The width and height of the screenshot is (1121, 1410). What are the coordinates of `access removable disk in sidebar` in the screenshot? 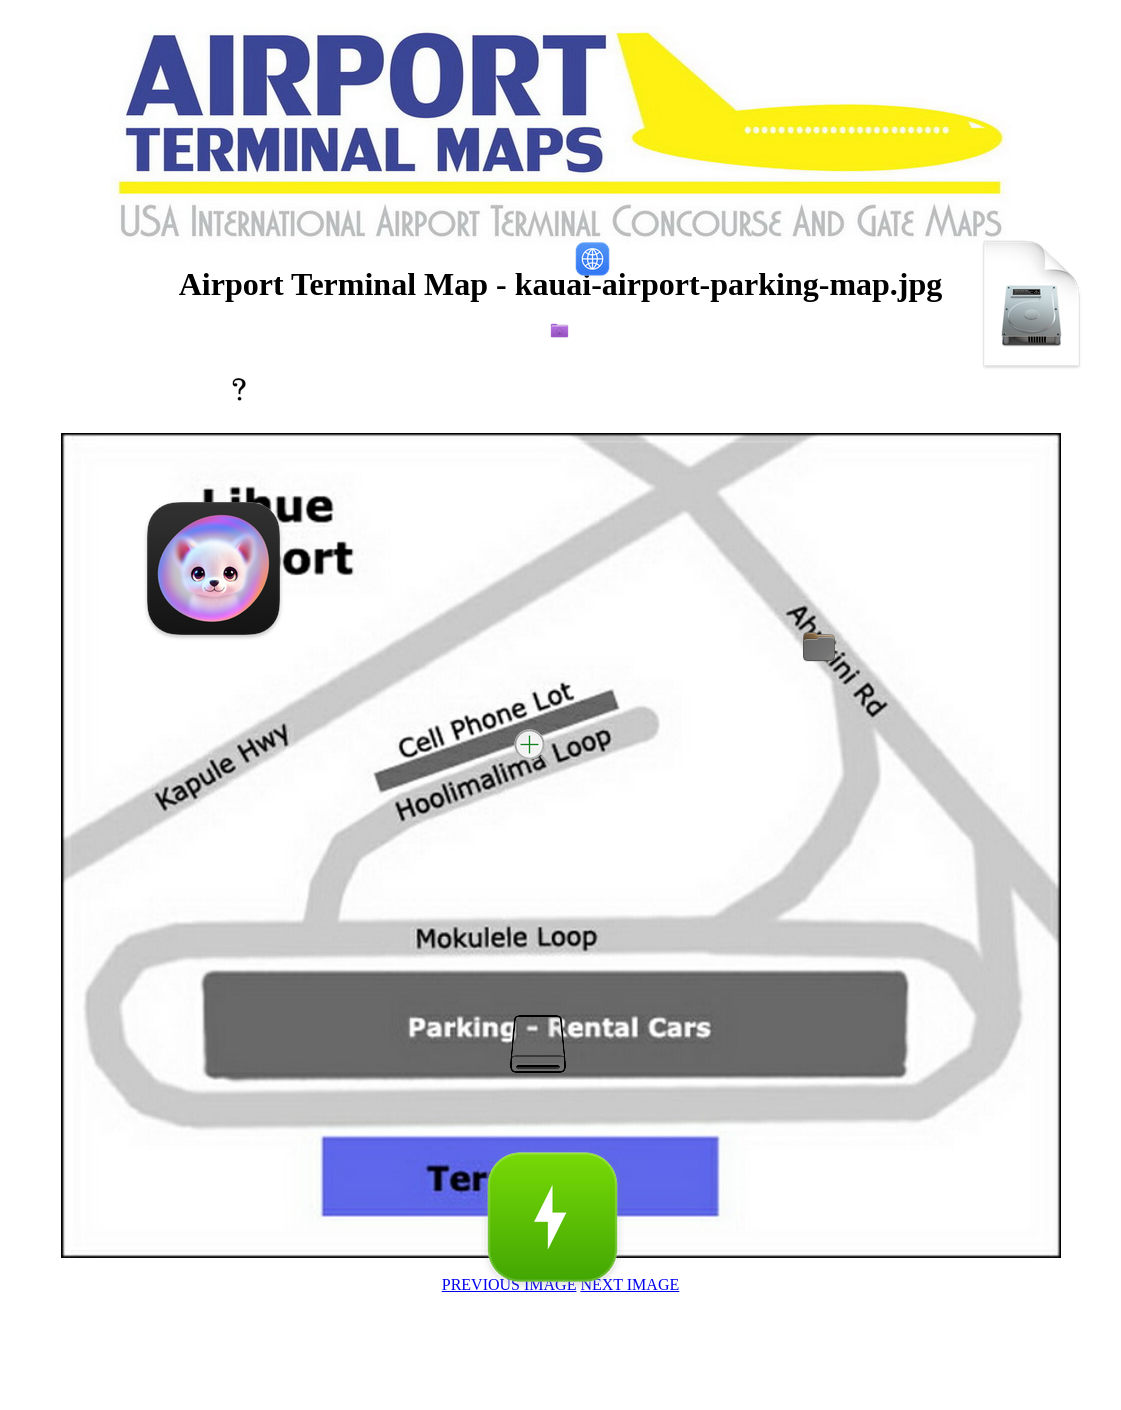 It's located at (538, 1044).